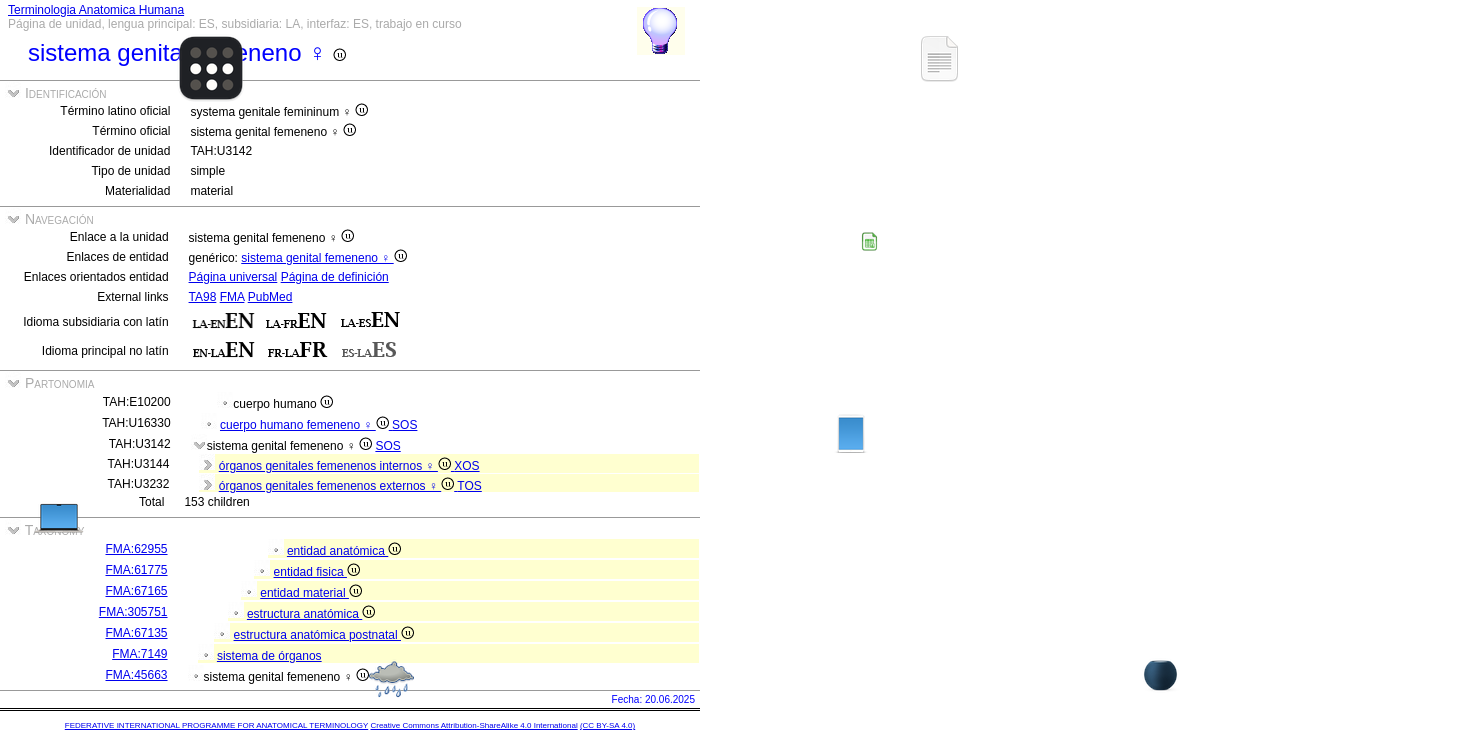  Describe the element at coordinates (1160, 678) in the screenshot. I see `HomePod mini smart speaker device` at that location.